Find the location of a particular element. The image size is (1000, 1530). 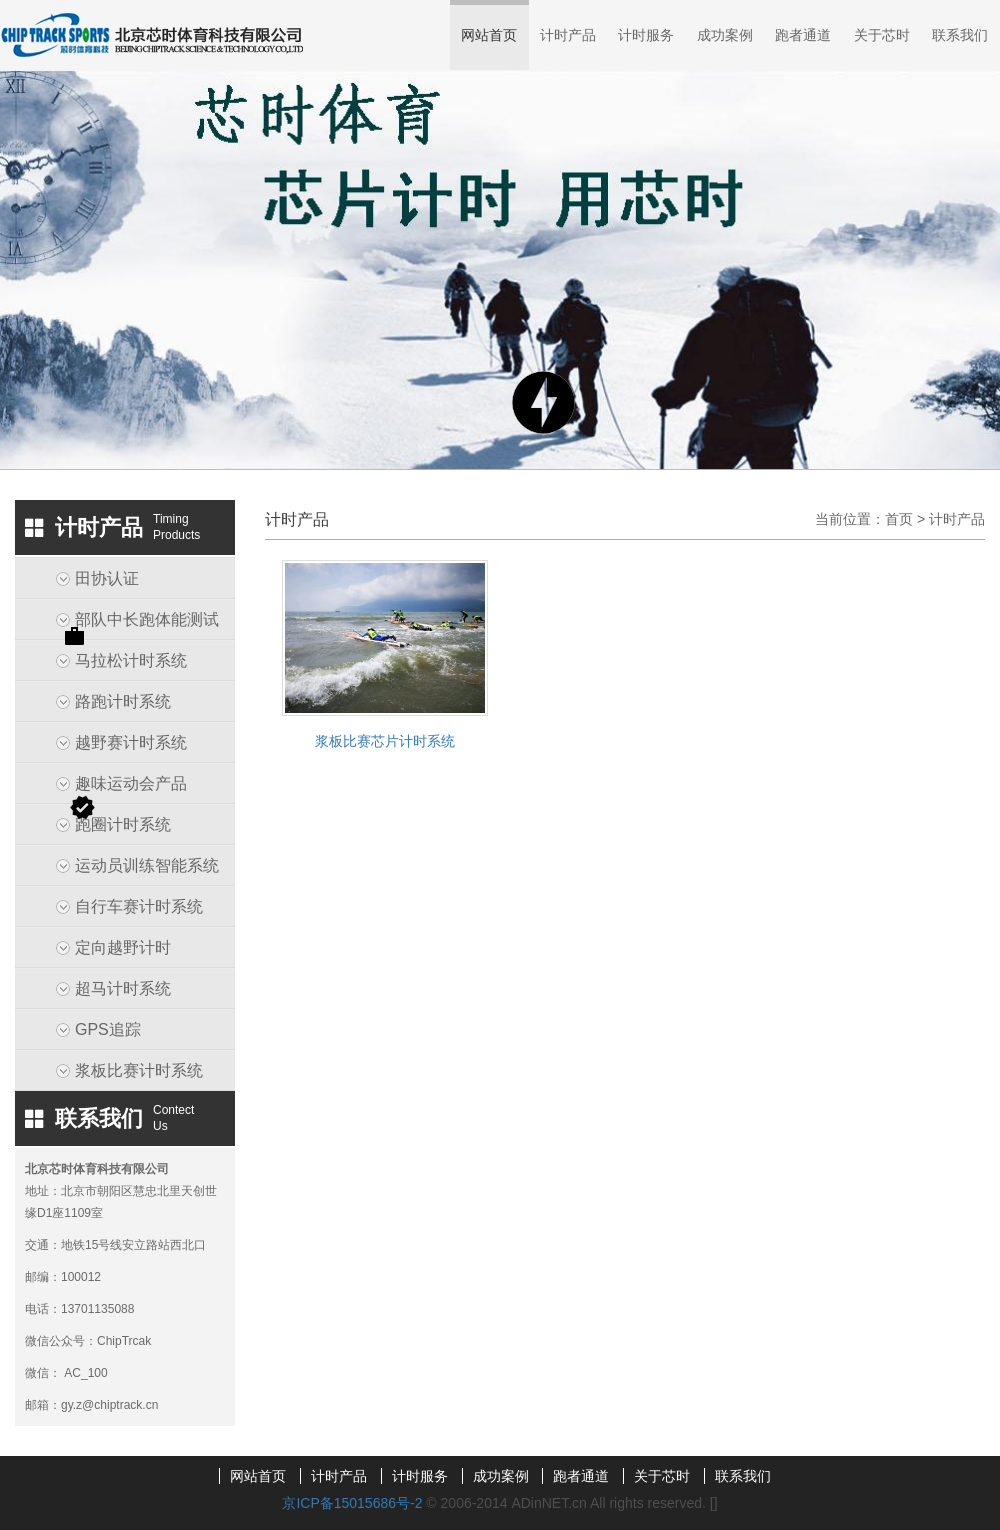

indicates a verified account or profile is located at coordinates (82, 807).